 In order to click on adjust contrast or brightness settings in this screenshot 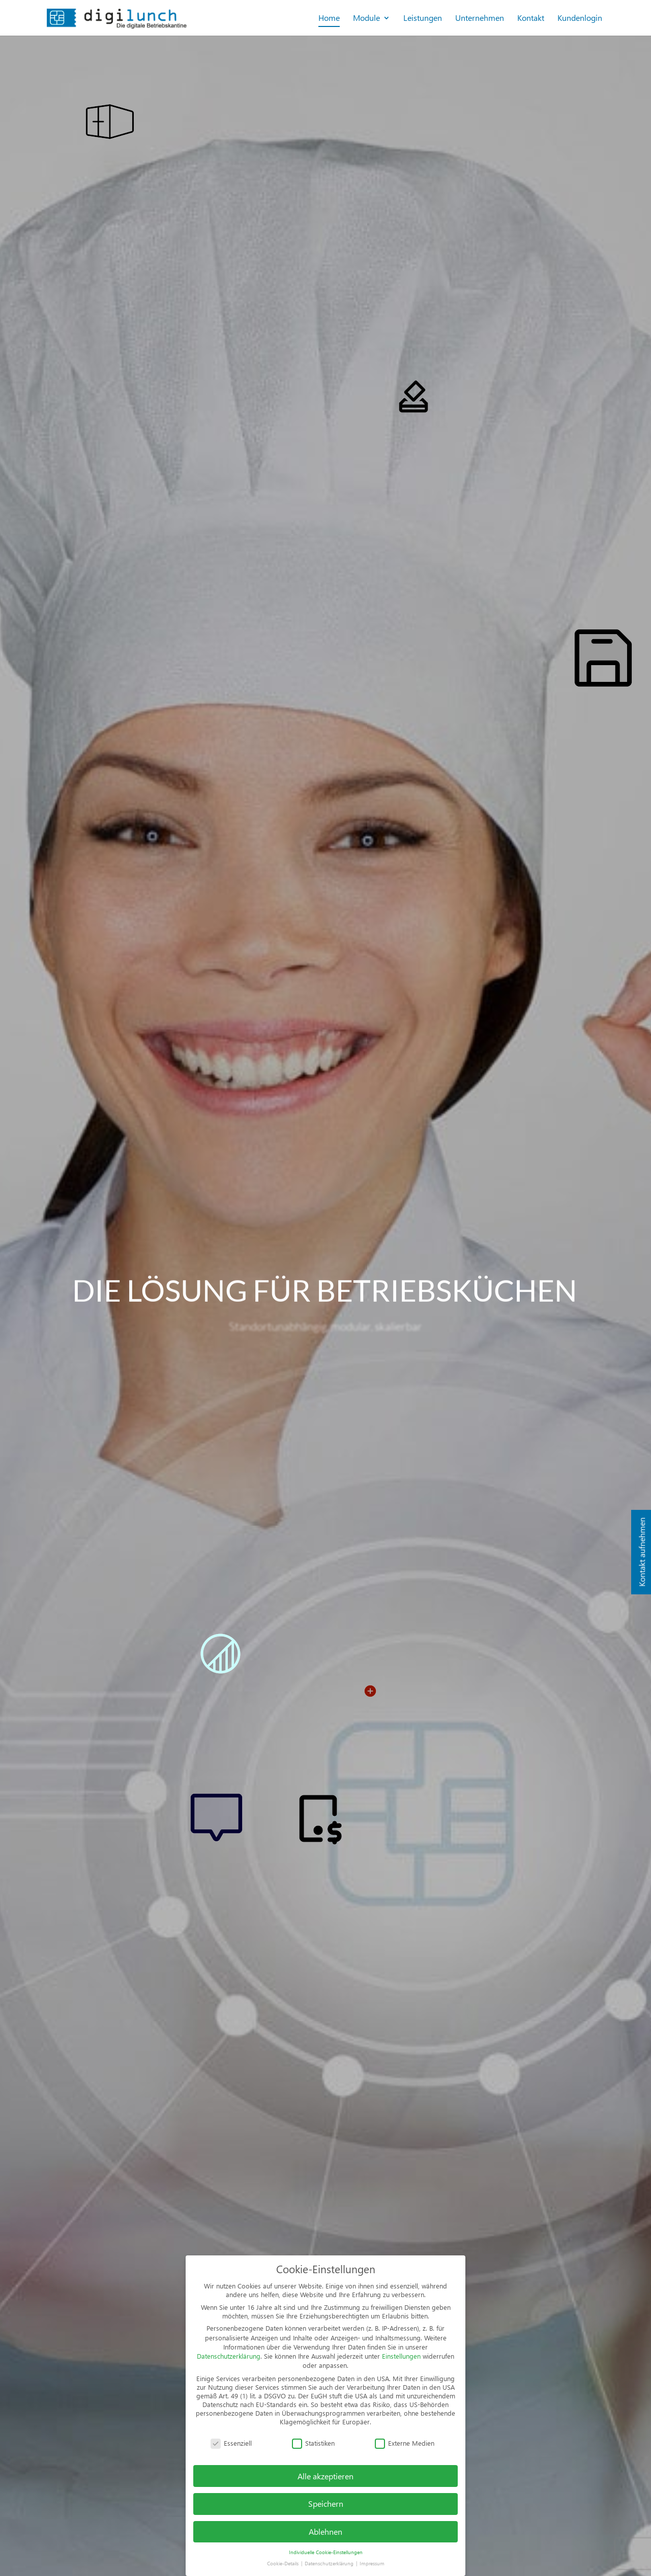, I will do `click(220, 1653)`.